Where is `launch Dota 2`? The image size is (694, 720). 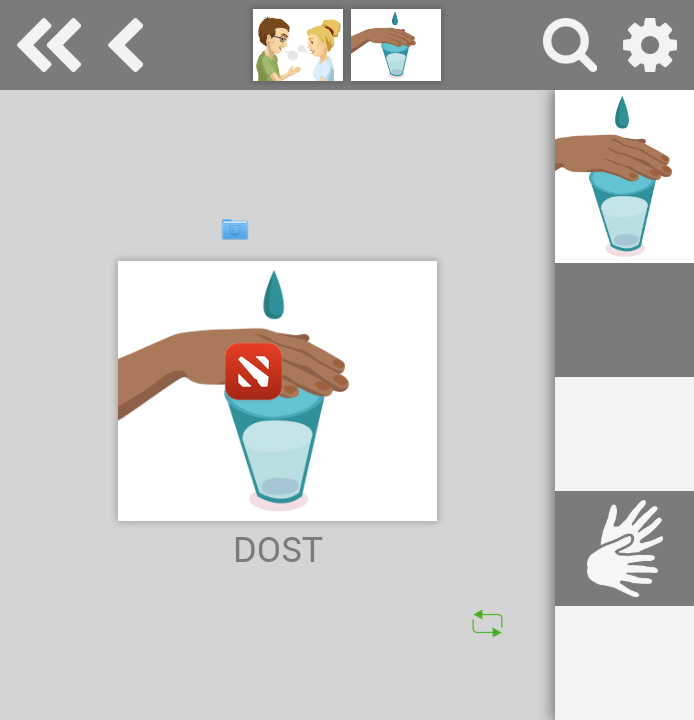 launch Dota 2 is located at coordinates (253, 371).